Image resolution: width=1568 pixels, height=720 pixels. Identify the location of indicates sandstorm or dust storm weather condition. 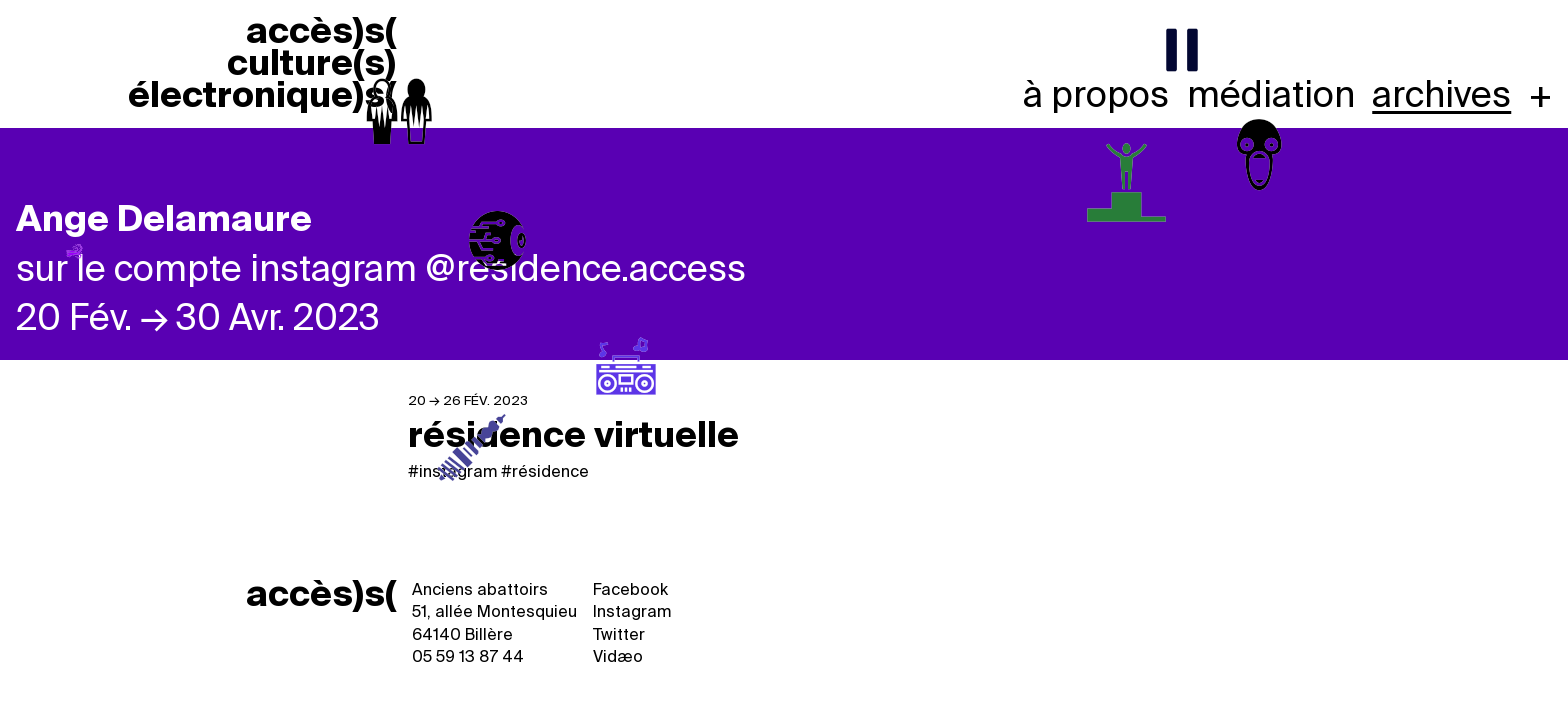
(74, 251).